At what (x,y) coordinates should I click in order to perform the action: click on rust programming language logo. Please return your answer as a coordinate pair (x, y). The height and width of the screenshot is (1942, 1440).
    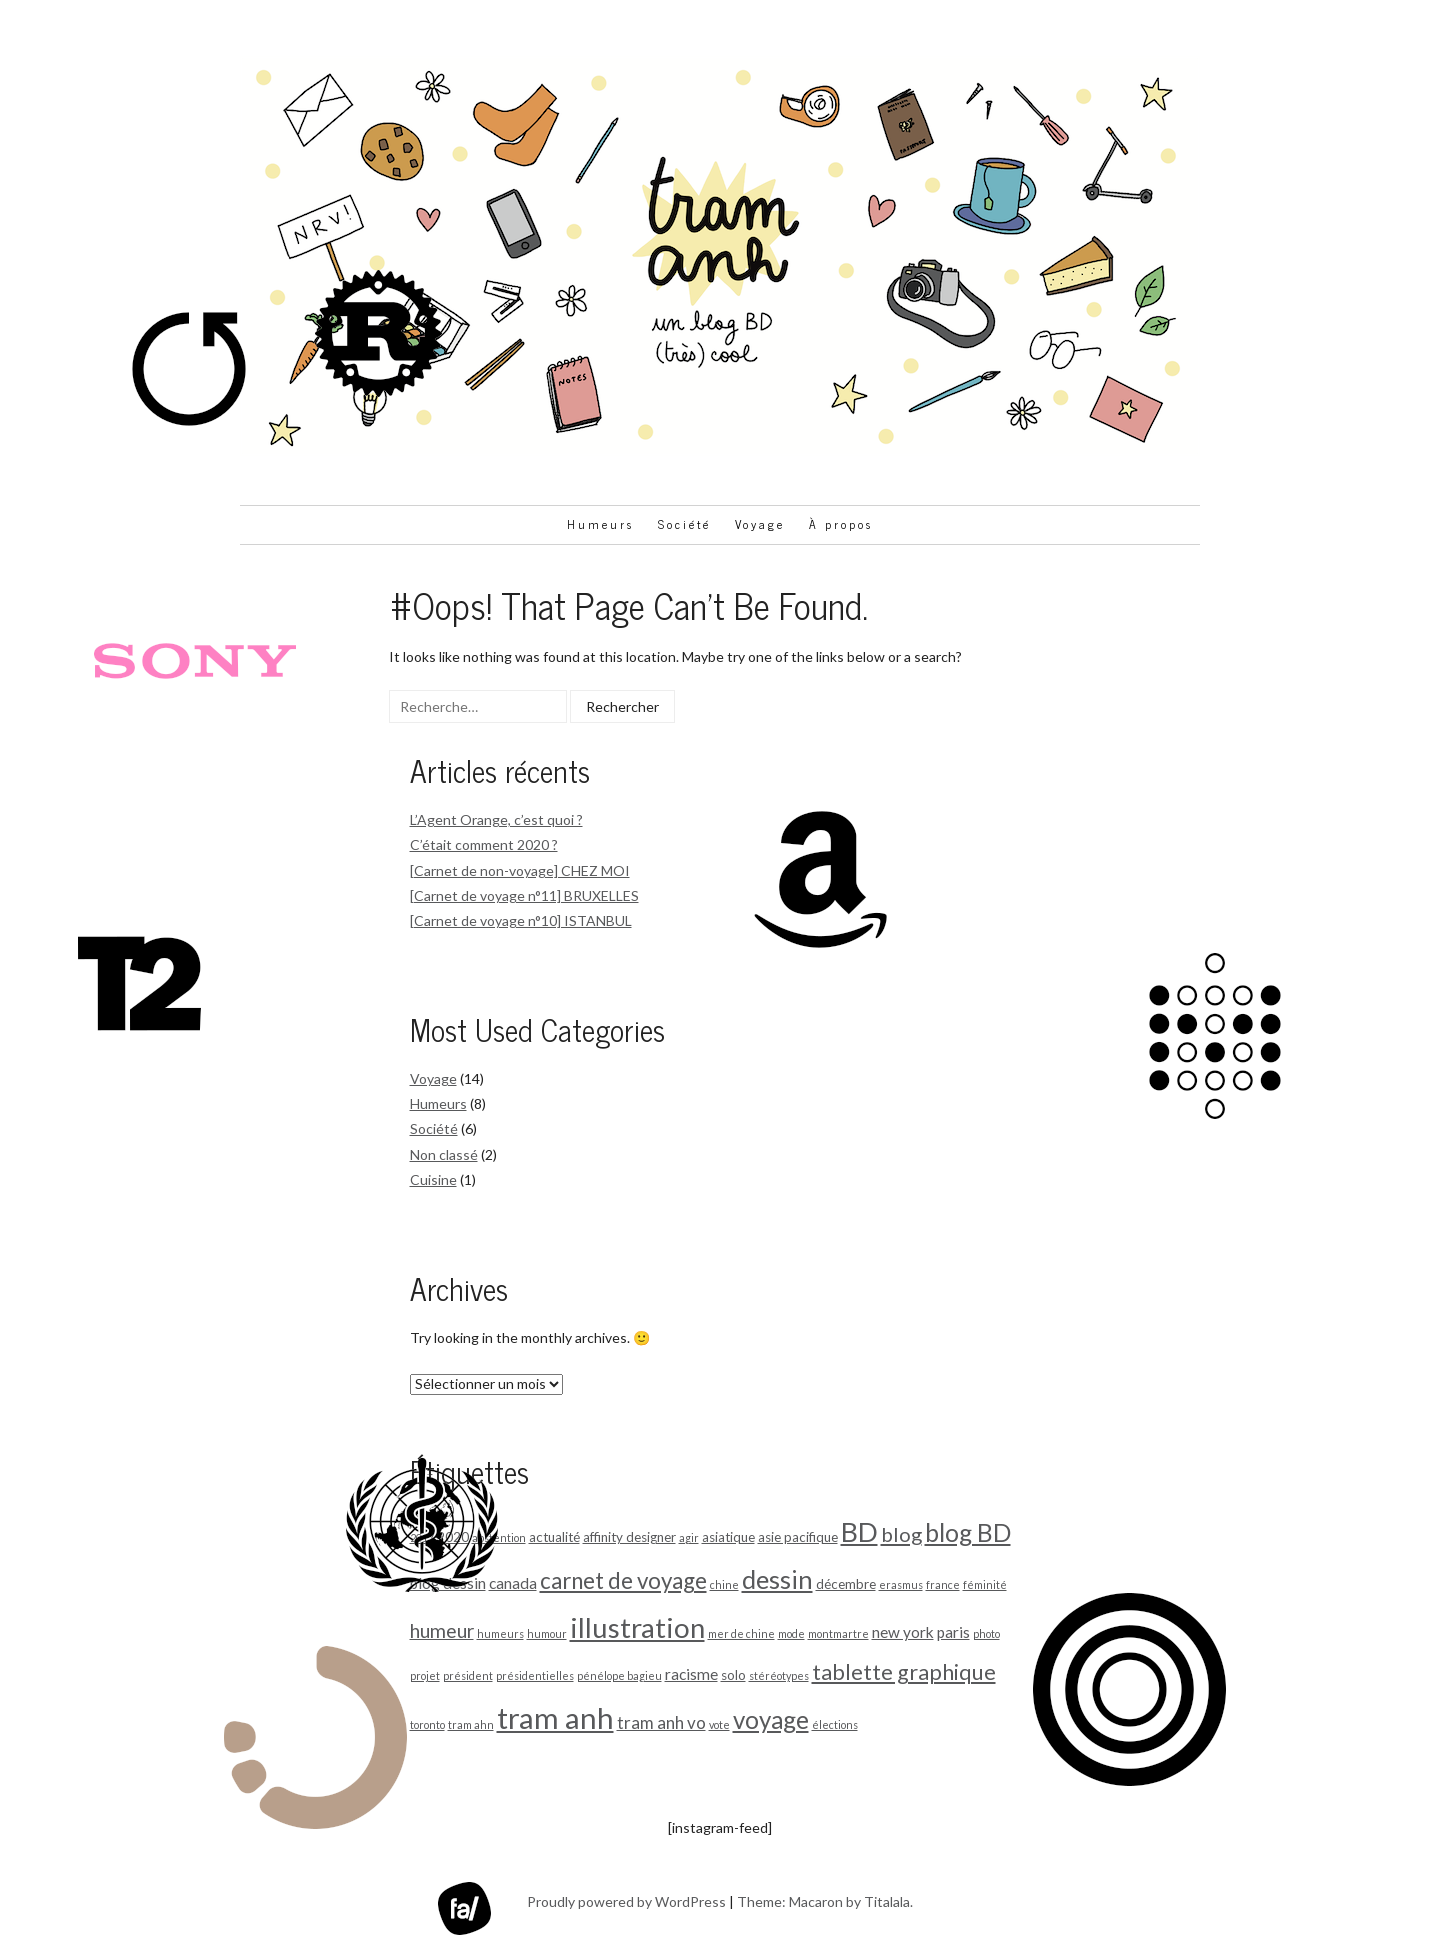
    Looking at the image, I should click on (378, 333).